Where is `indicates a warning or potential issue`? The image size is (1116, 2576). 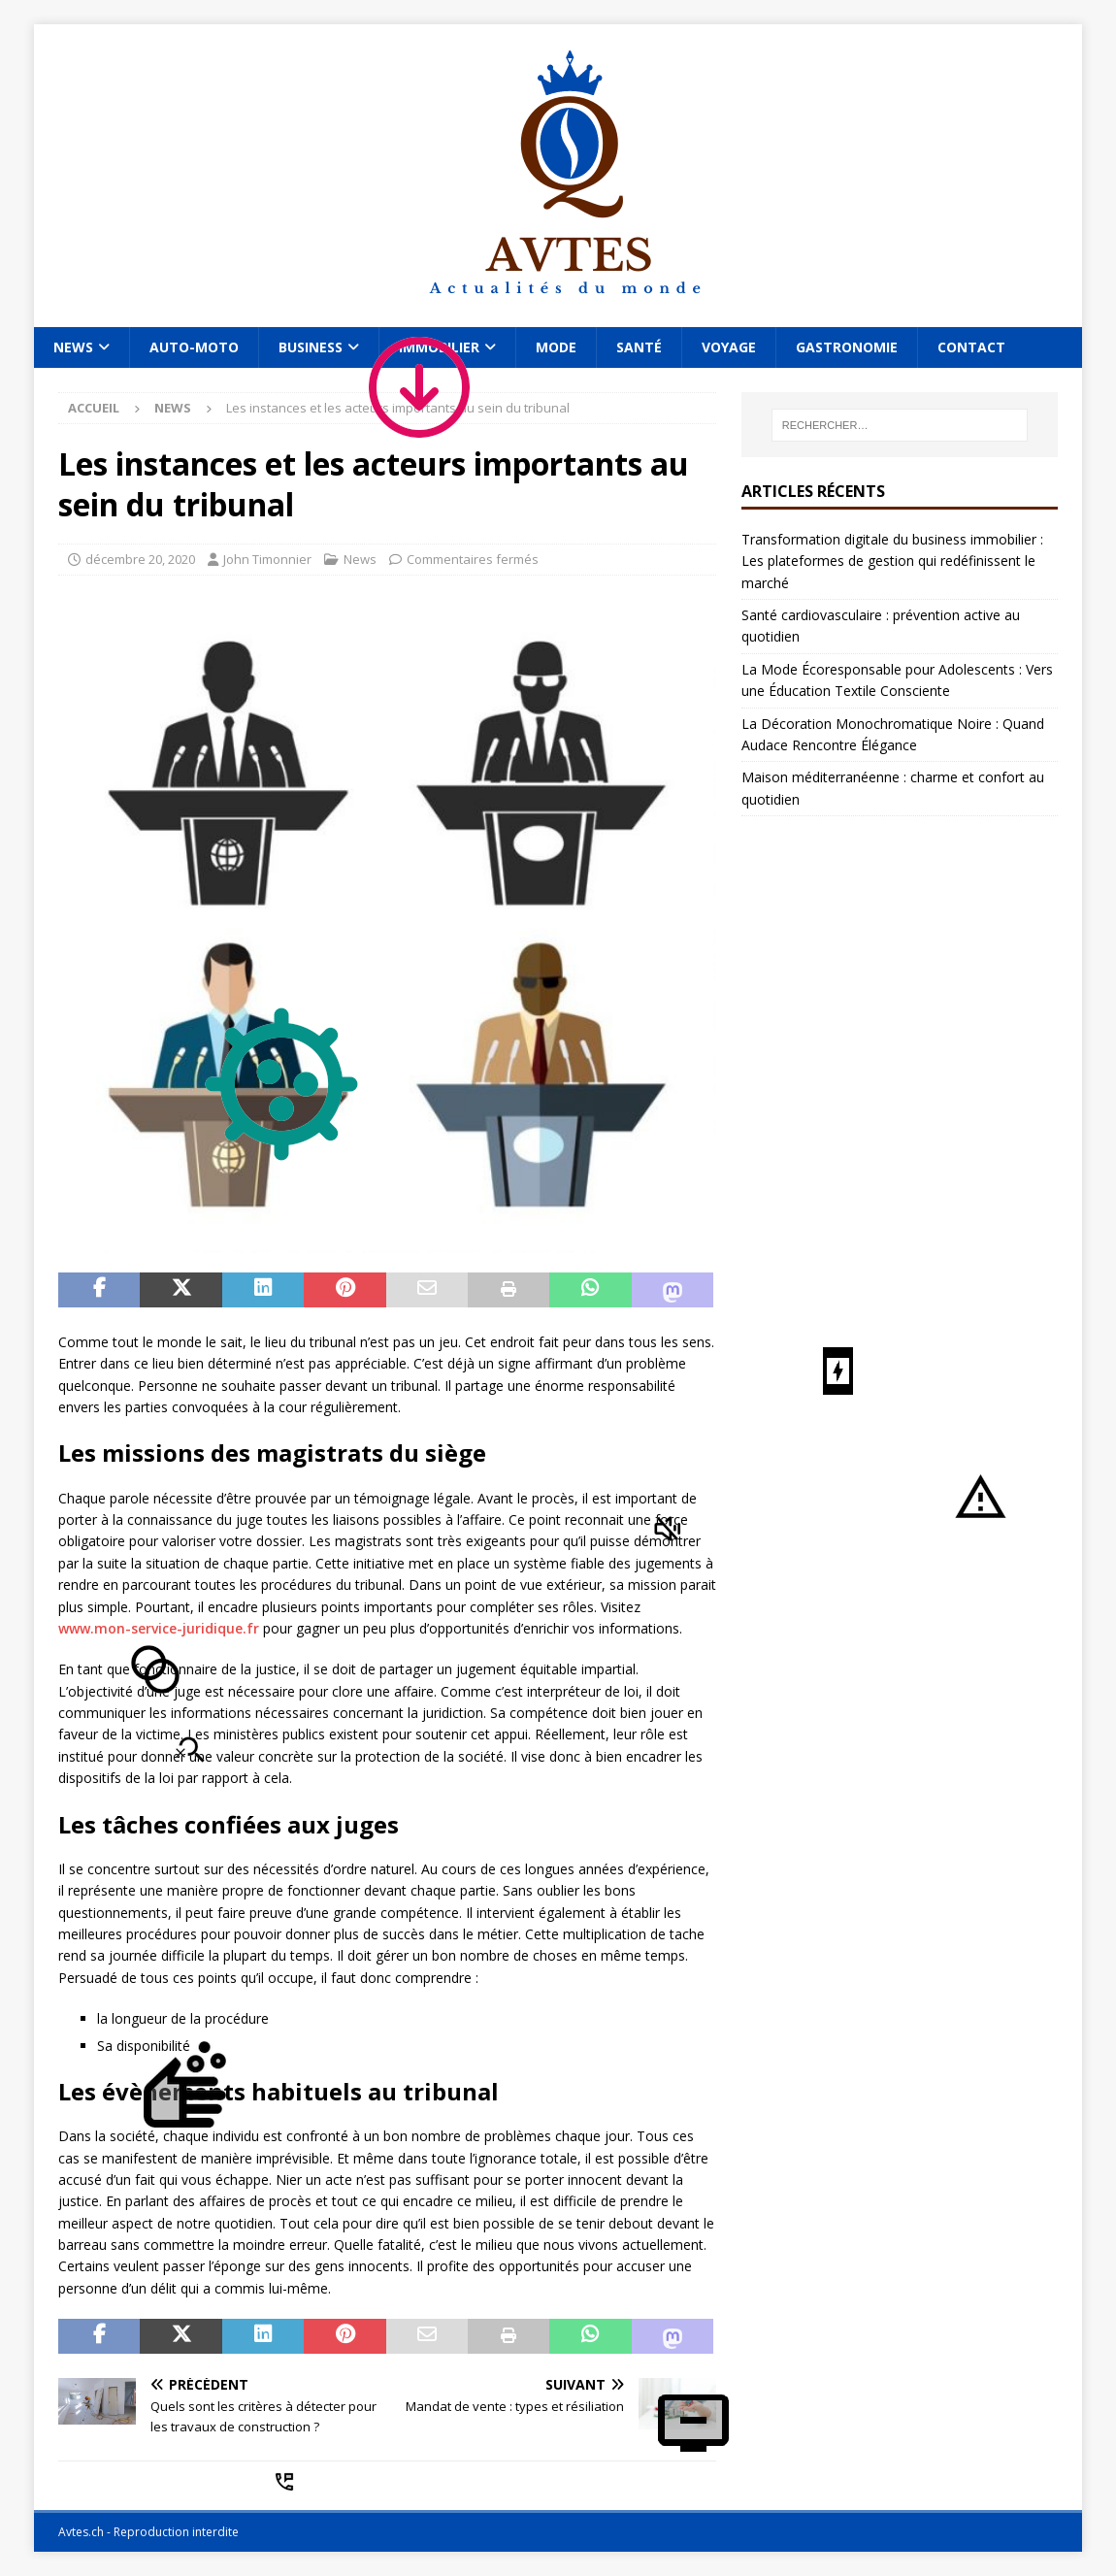
indicates a warning or potential issue is located at coordinates (980, 1497).